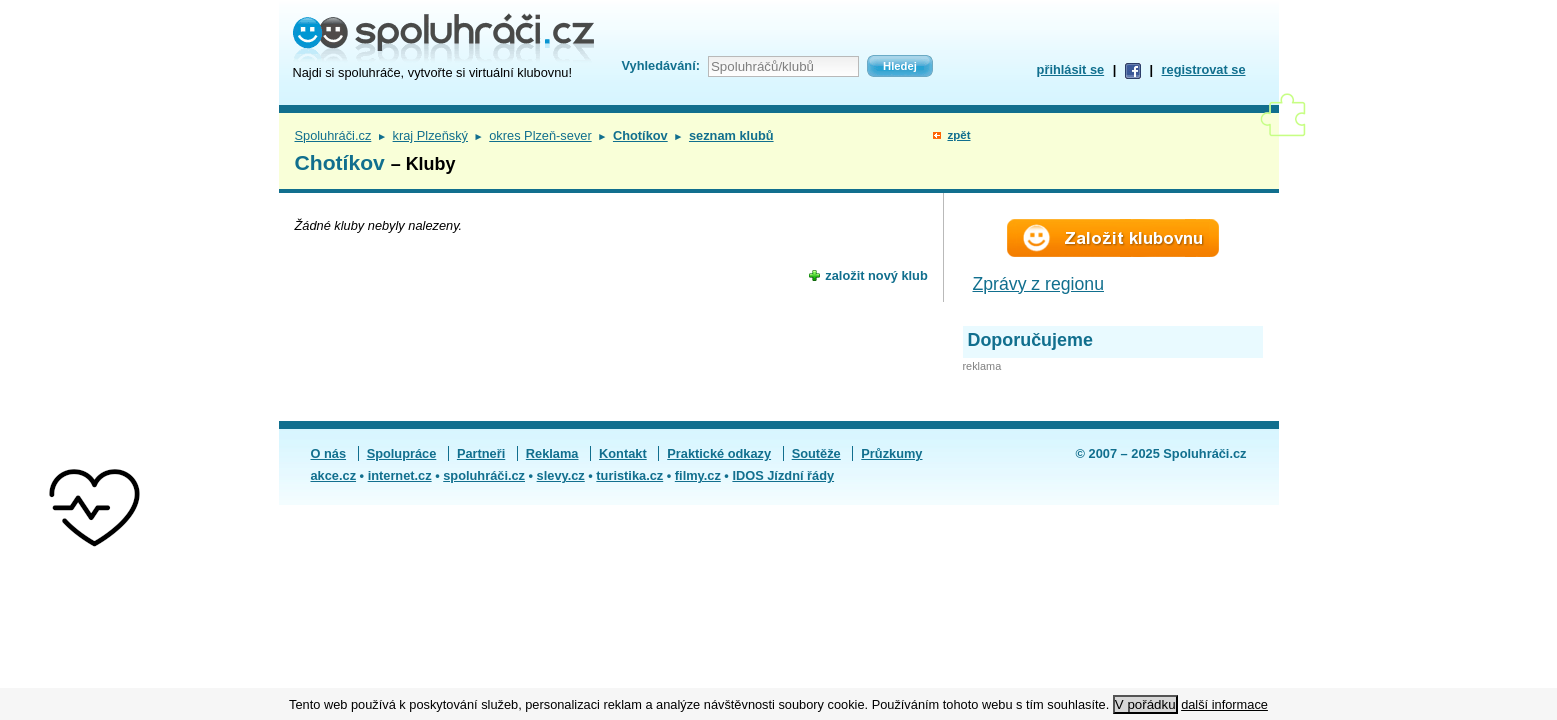 The image size is (1557, 720). What do you see at coordinates (1285, 116) in the screenshot?
I see `access plugins or extensions` at bounding box center [1285, 116].